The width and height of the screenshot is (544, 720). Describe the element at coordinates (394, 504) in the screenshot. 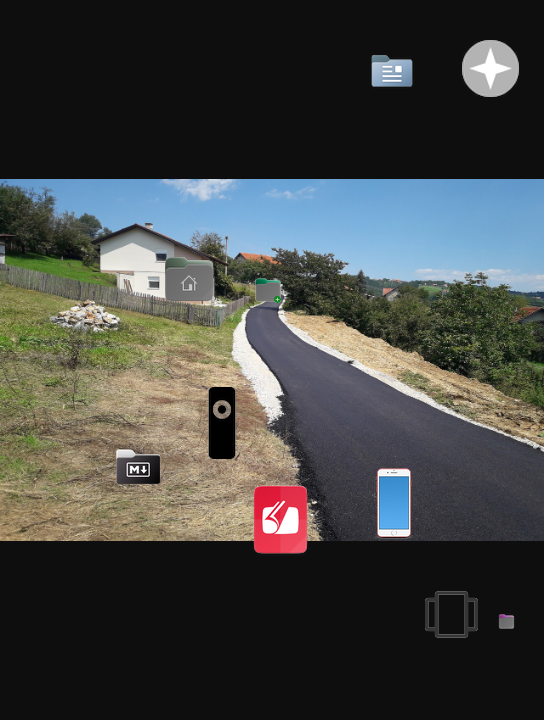

I see `iPhone 7 device icon for system identification` at that location.